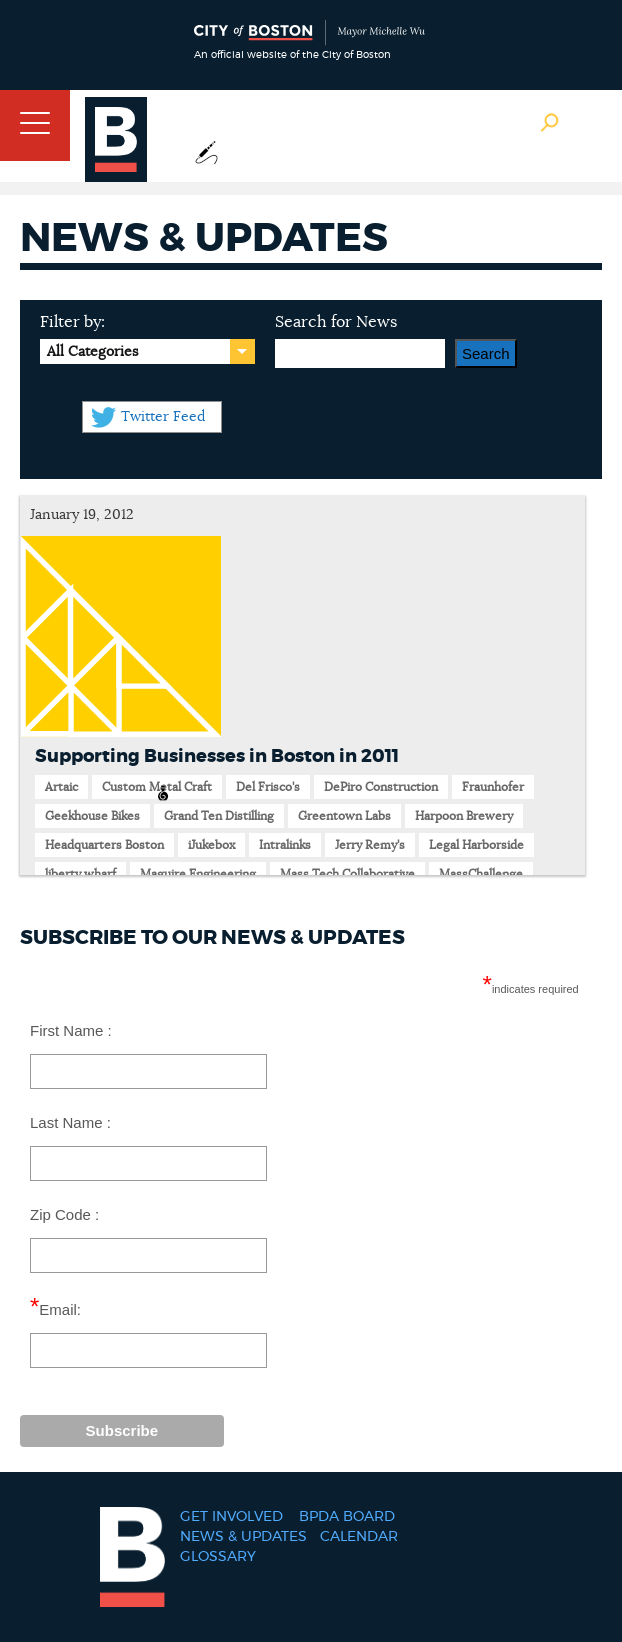  I want to click on access potion or elixir inventory, so click(163, 793).